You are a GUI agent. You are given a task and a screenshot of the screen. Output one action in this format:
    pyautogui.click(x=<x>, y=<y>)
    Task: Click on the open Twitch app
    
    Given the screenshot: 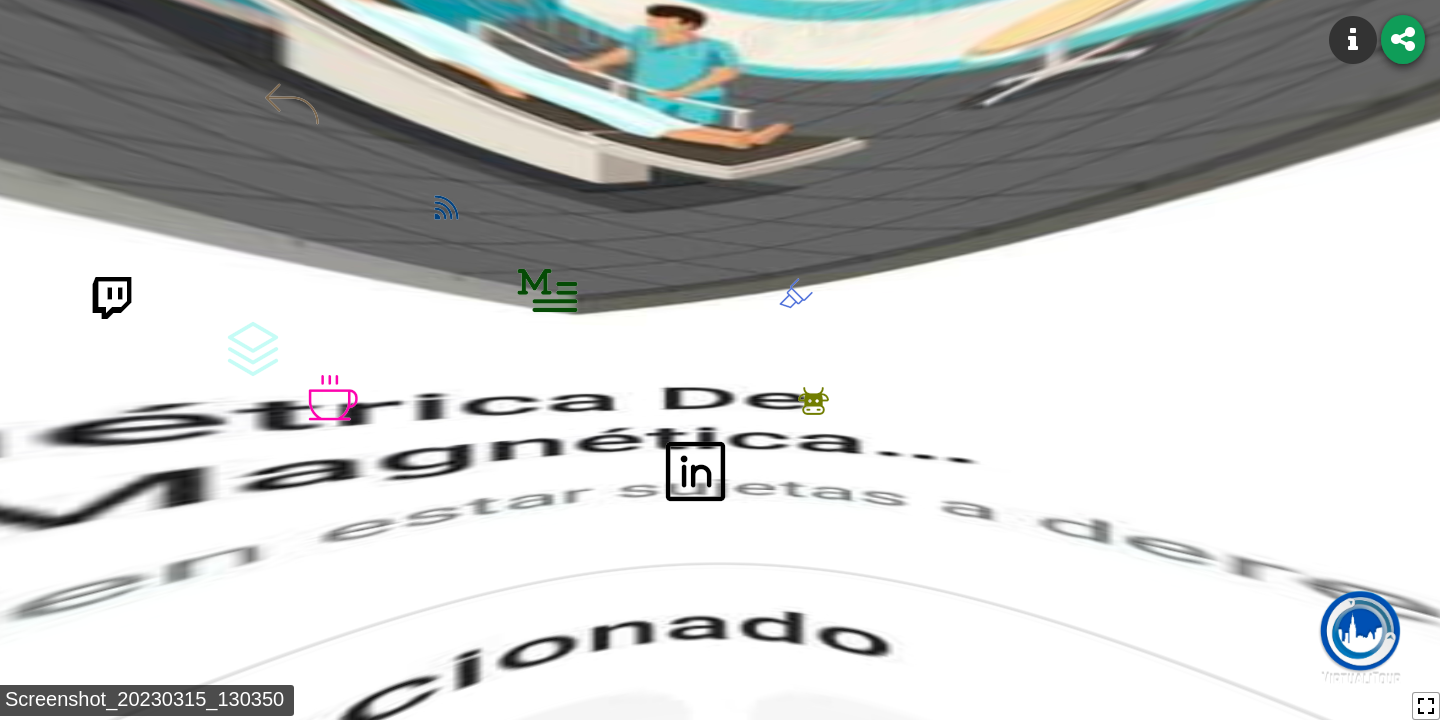 What is the action you would take?
    pyautogui.click(x=112, y=298)
    